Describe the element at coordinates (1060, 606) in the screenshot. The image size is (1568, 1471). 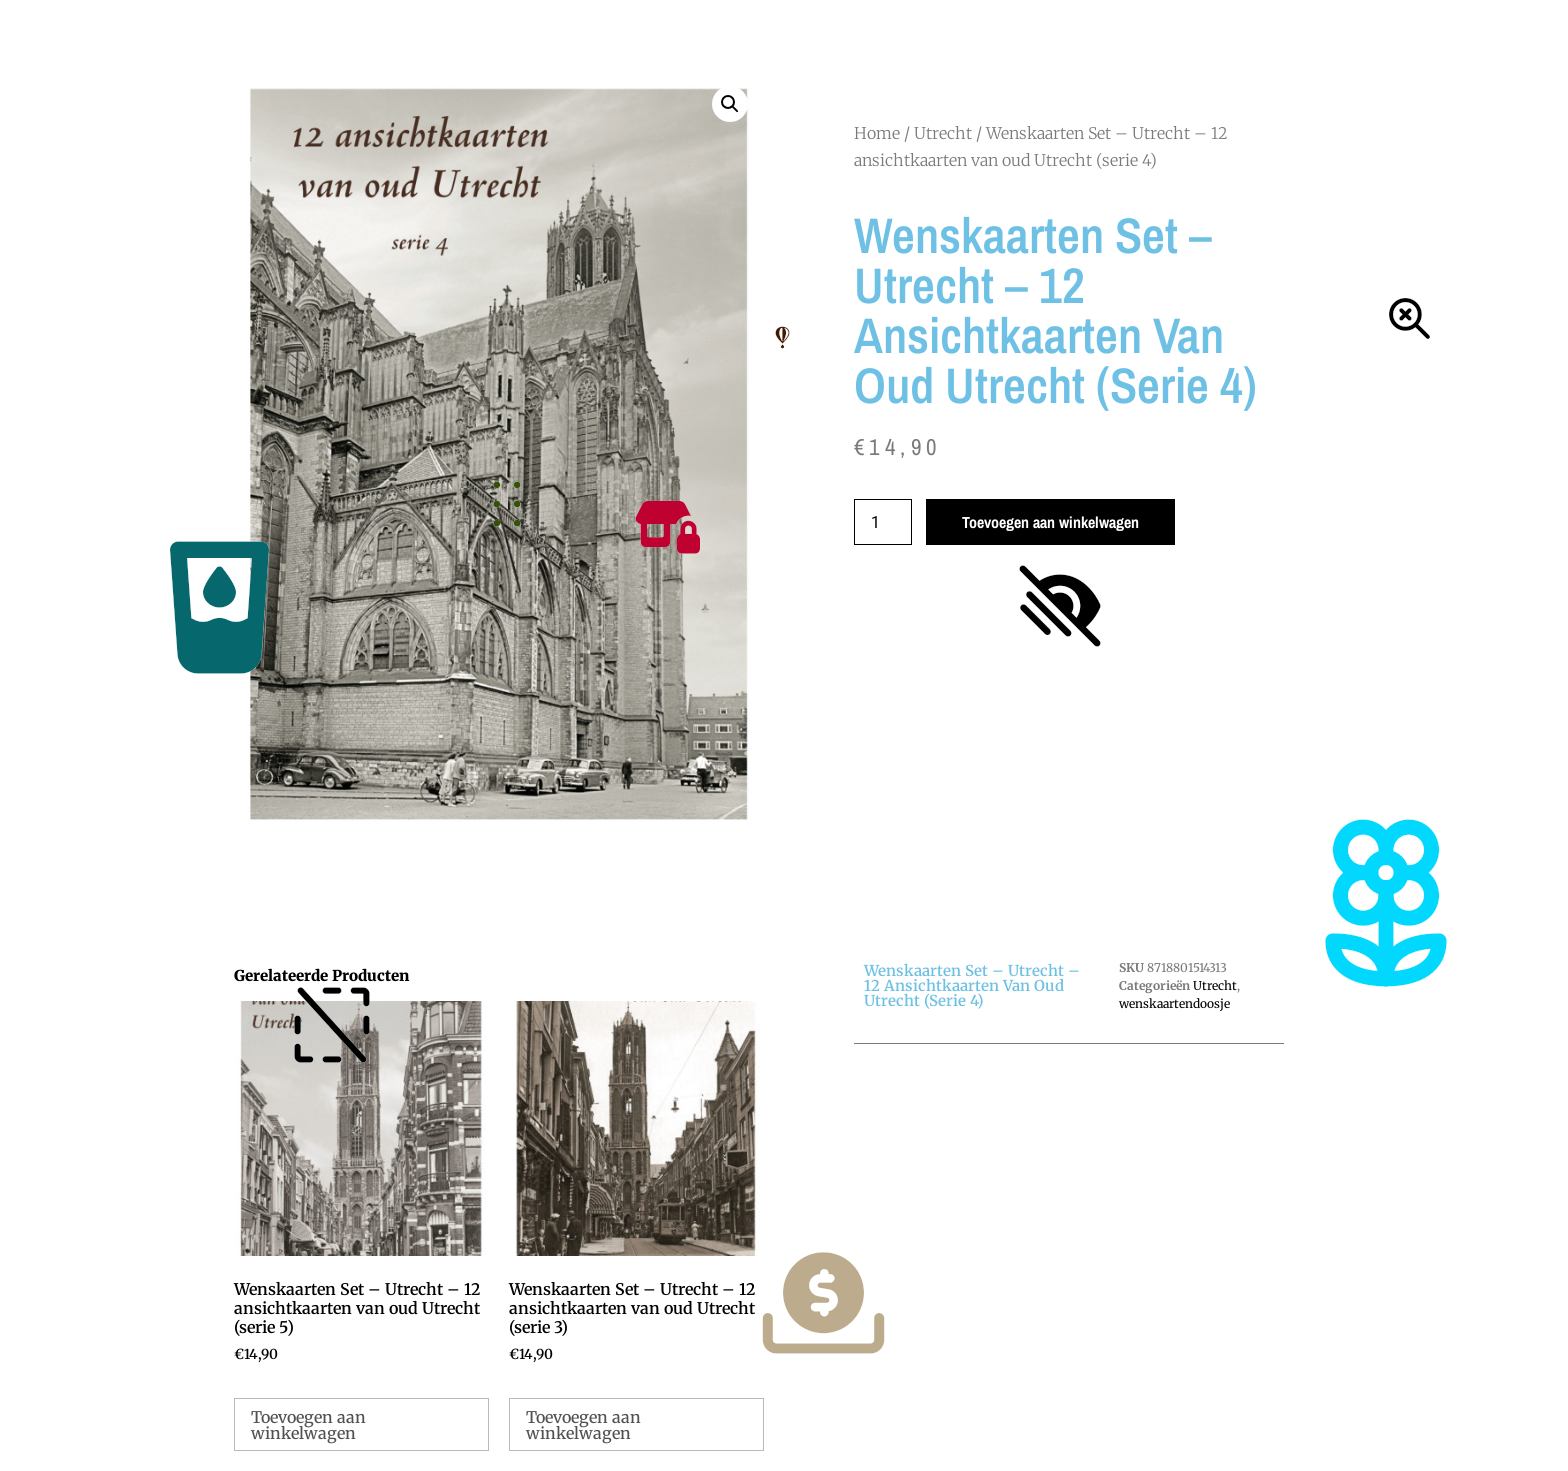
I see `indicates low vision or visual impairment accessibility mode` at that location.